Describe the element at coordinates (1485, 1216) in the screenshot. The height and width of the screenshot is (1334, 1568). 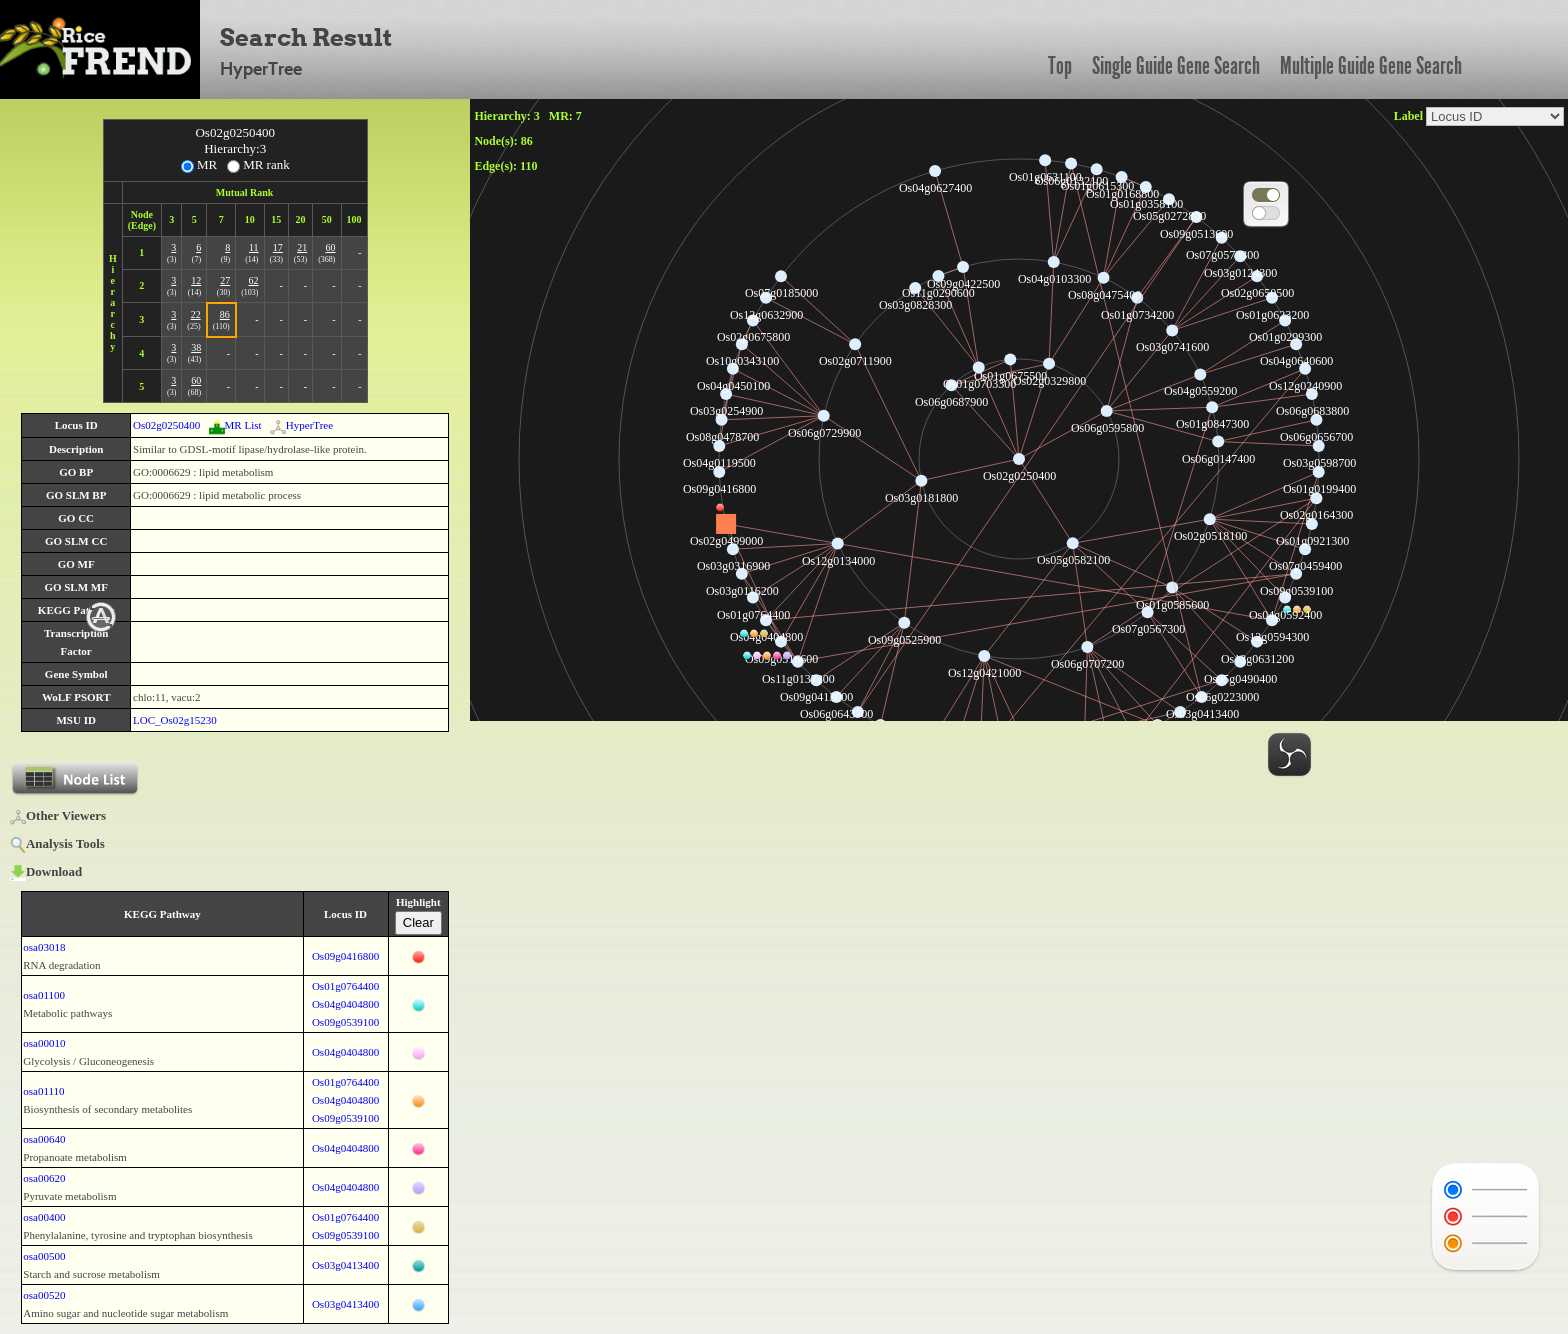
I see `open the Reminders app` at that location.